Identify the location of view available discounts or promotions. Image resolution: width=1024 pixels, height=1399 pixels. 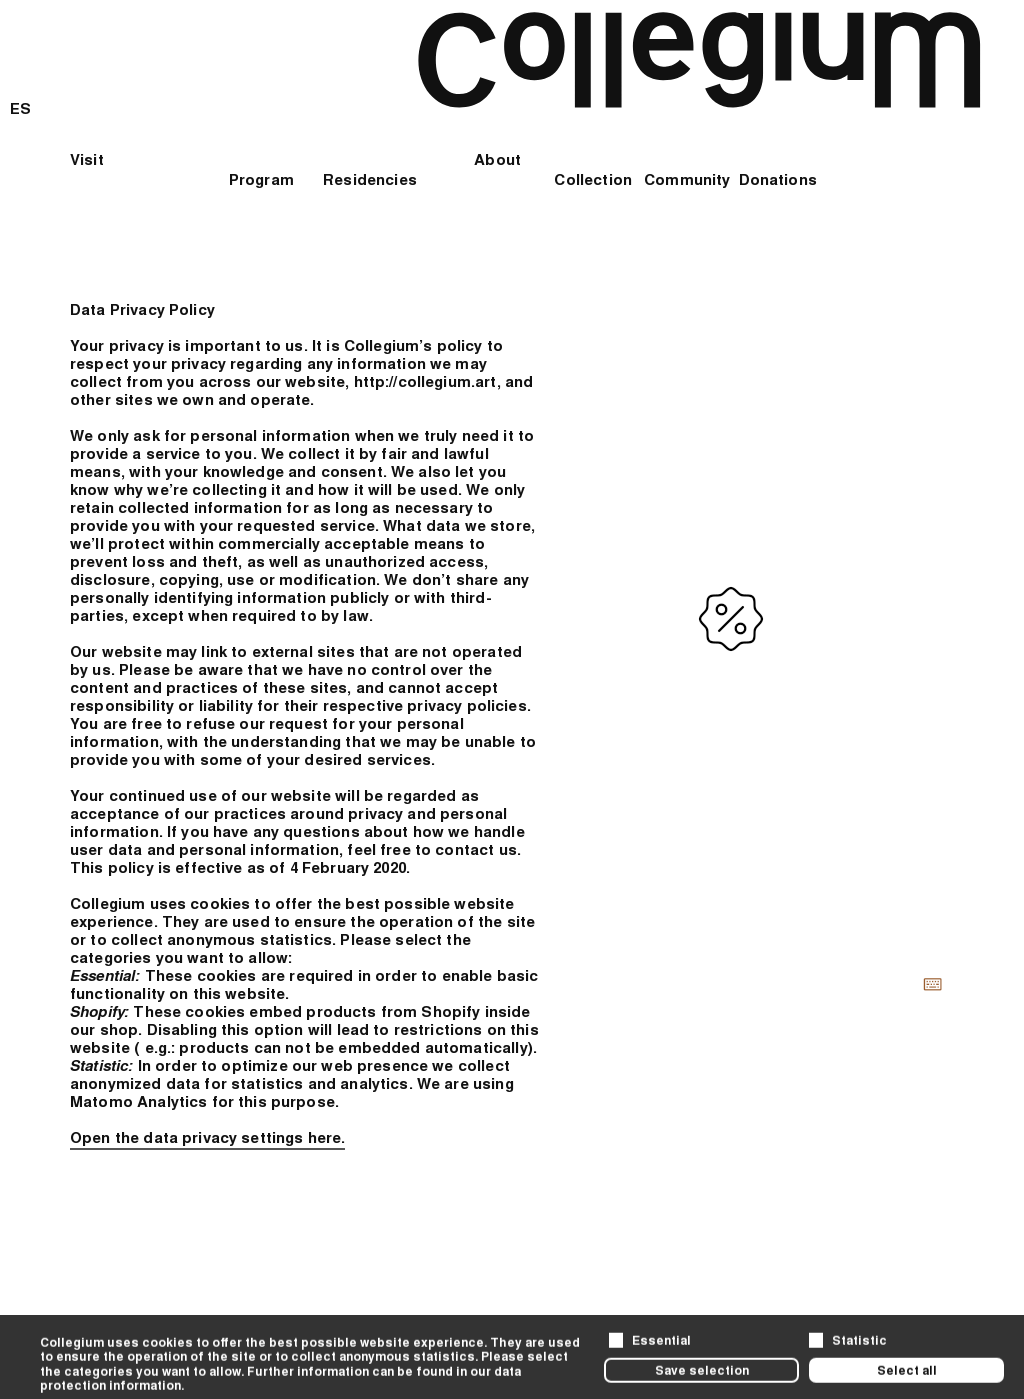
(731, 619).